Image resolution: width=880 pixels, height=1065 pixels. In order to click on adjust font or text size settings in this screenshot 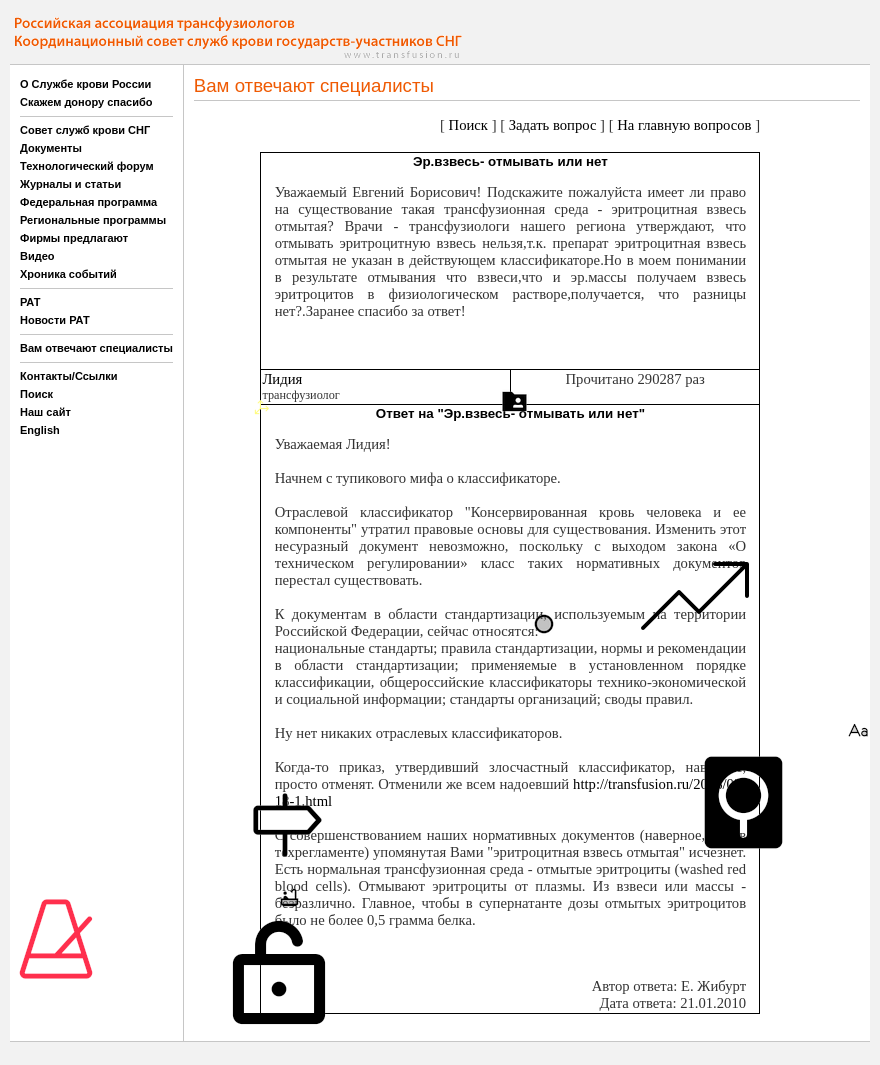, I will do `click(858, 730)`.